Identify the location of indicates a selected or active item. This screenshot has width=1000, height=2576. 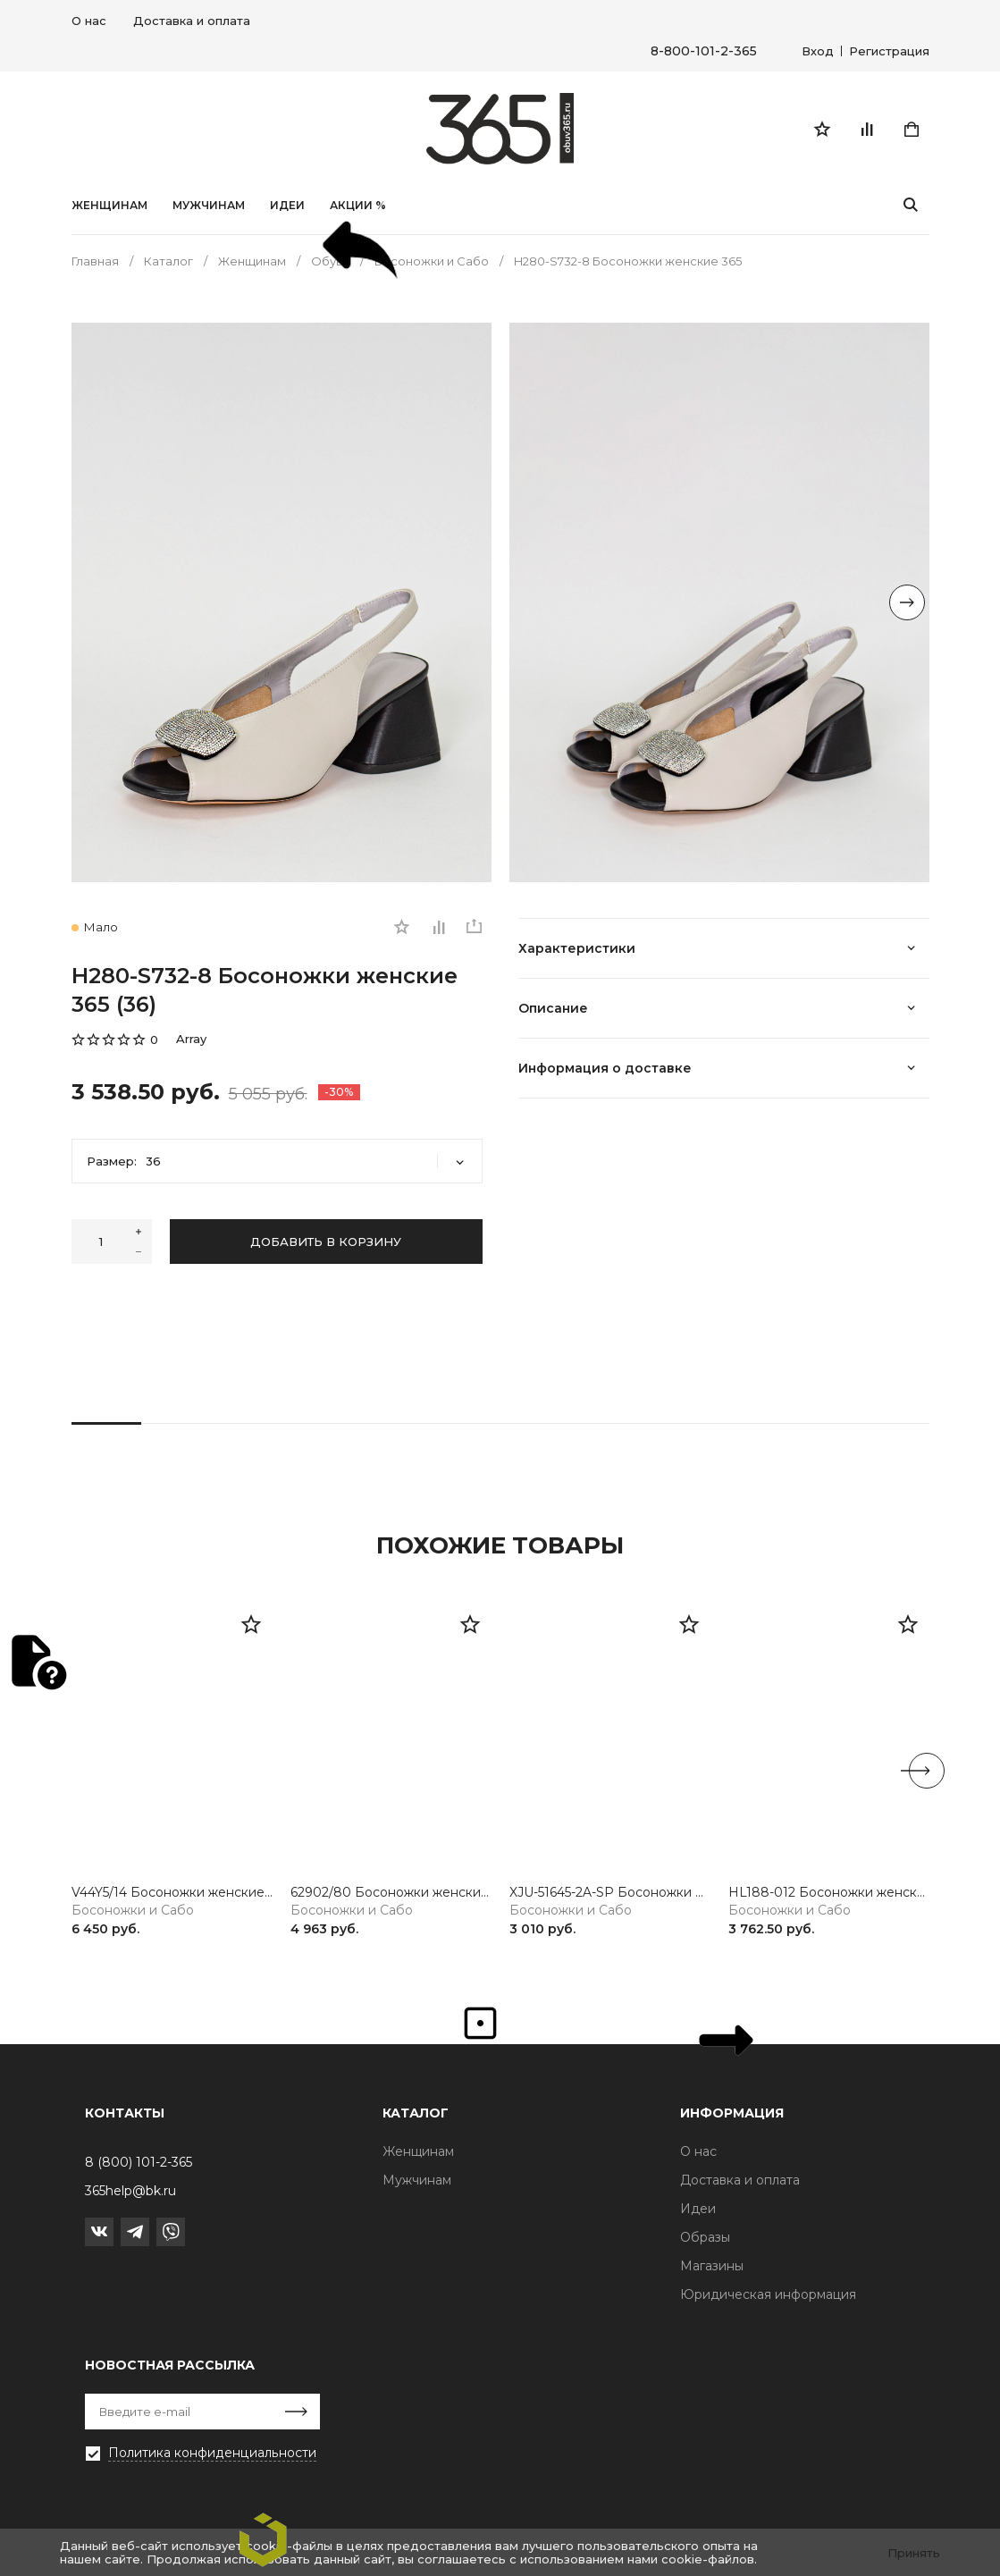
(480, 2023).